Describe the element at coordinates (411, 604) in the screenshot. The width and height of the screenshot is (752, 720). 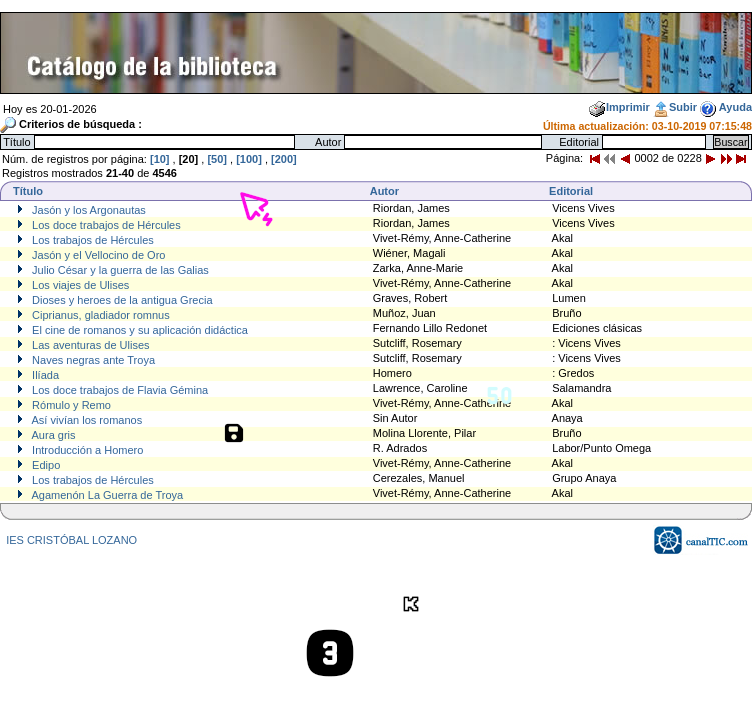
I see `visit kick streaming platform` at that location.